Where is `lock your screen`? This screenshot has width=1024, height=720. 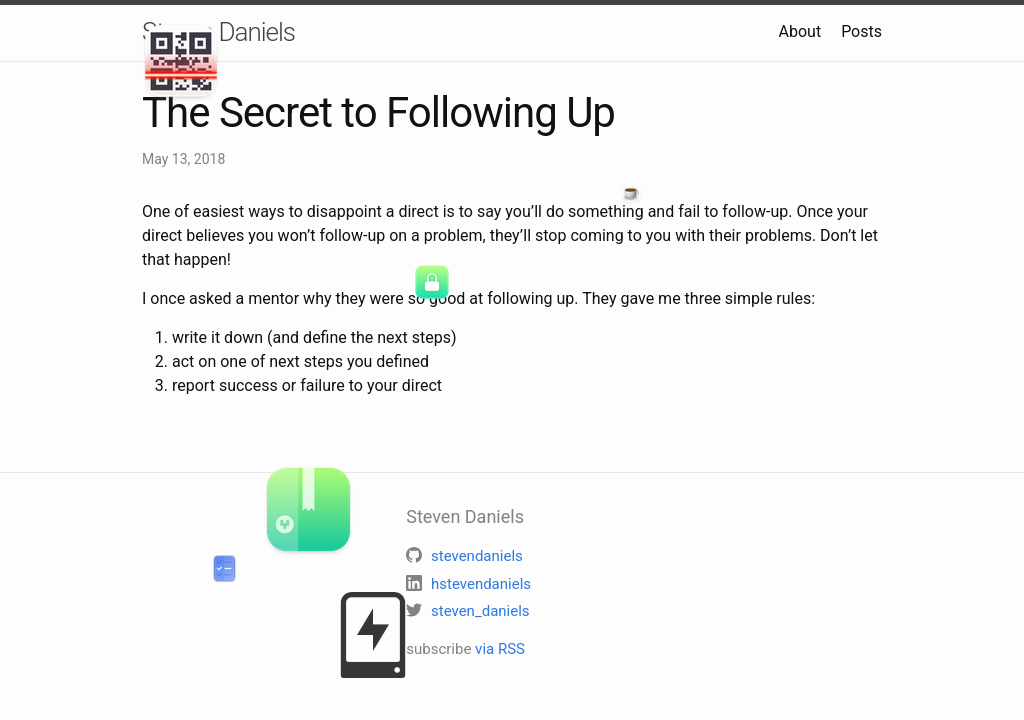
lock your screen is located at coordinates (432, 282).